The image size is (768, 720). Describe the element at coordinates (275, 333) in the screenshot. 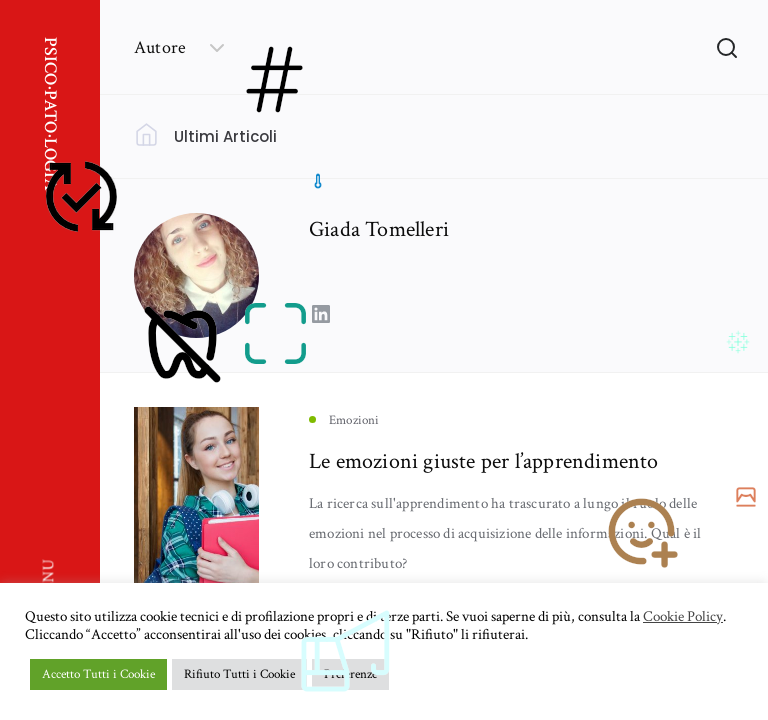

I see `scan a QR code or barcode` at that location.